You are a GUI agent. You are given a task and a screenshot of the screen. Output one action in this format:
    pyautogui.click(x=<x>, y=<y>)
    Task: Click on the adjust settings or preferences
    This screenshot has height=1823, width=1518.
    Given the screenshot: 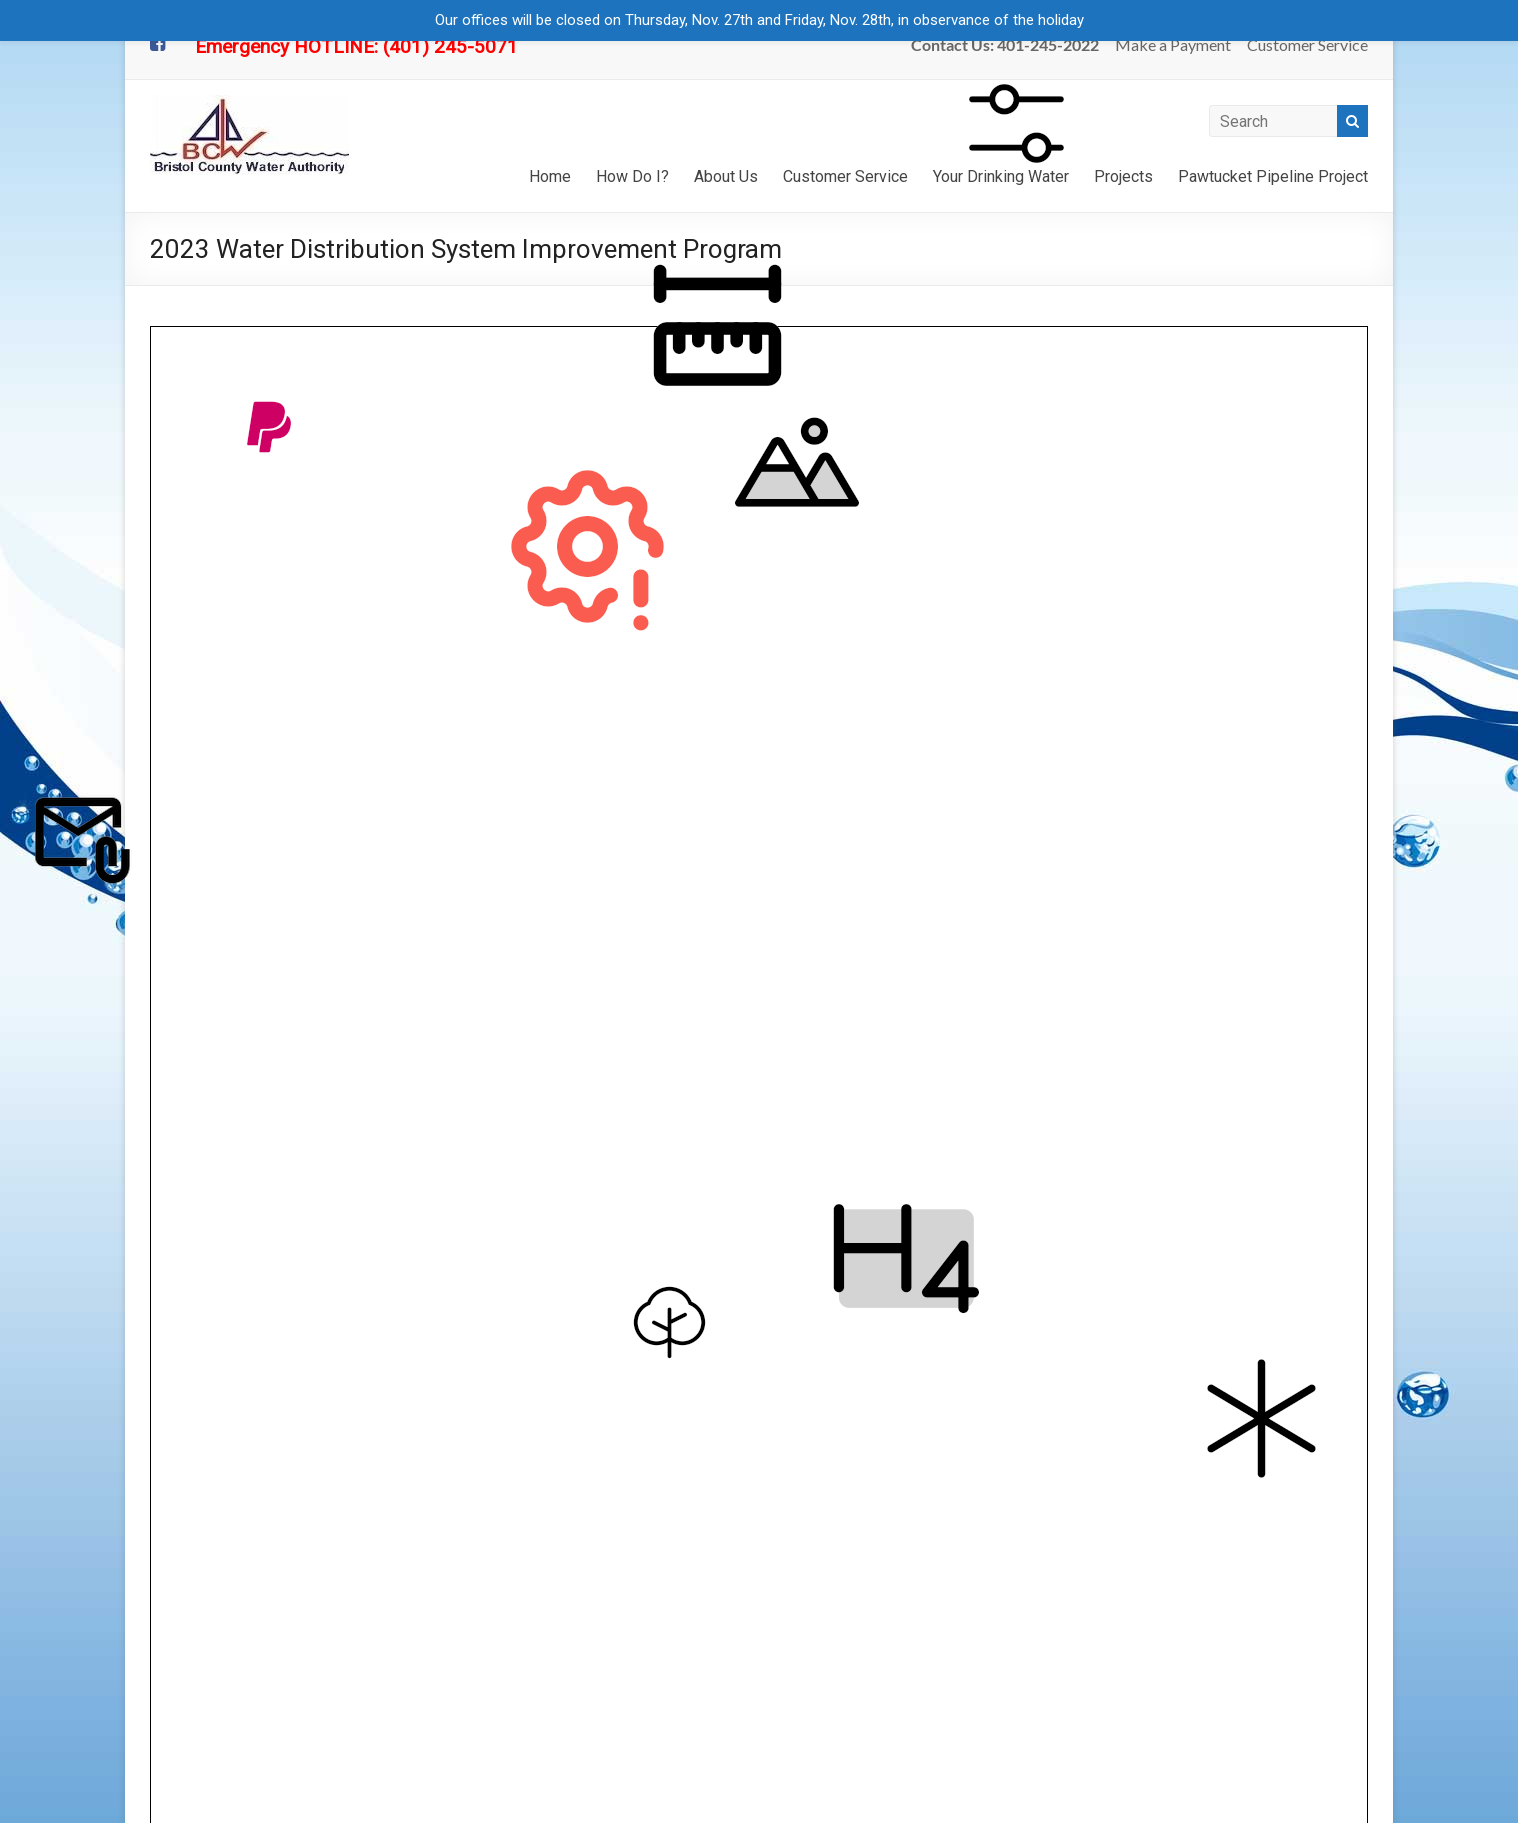 What is the action you would take?
    pyautogui.click(x=1016, y=123)
    